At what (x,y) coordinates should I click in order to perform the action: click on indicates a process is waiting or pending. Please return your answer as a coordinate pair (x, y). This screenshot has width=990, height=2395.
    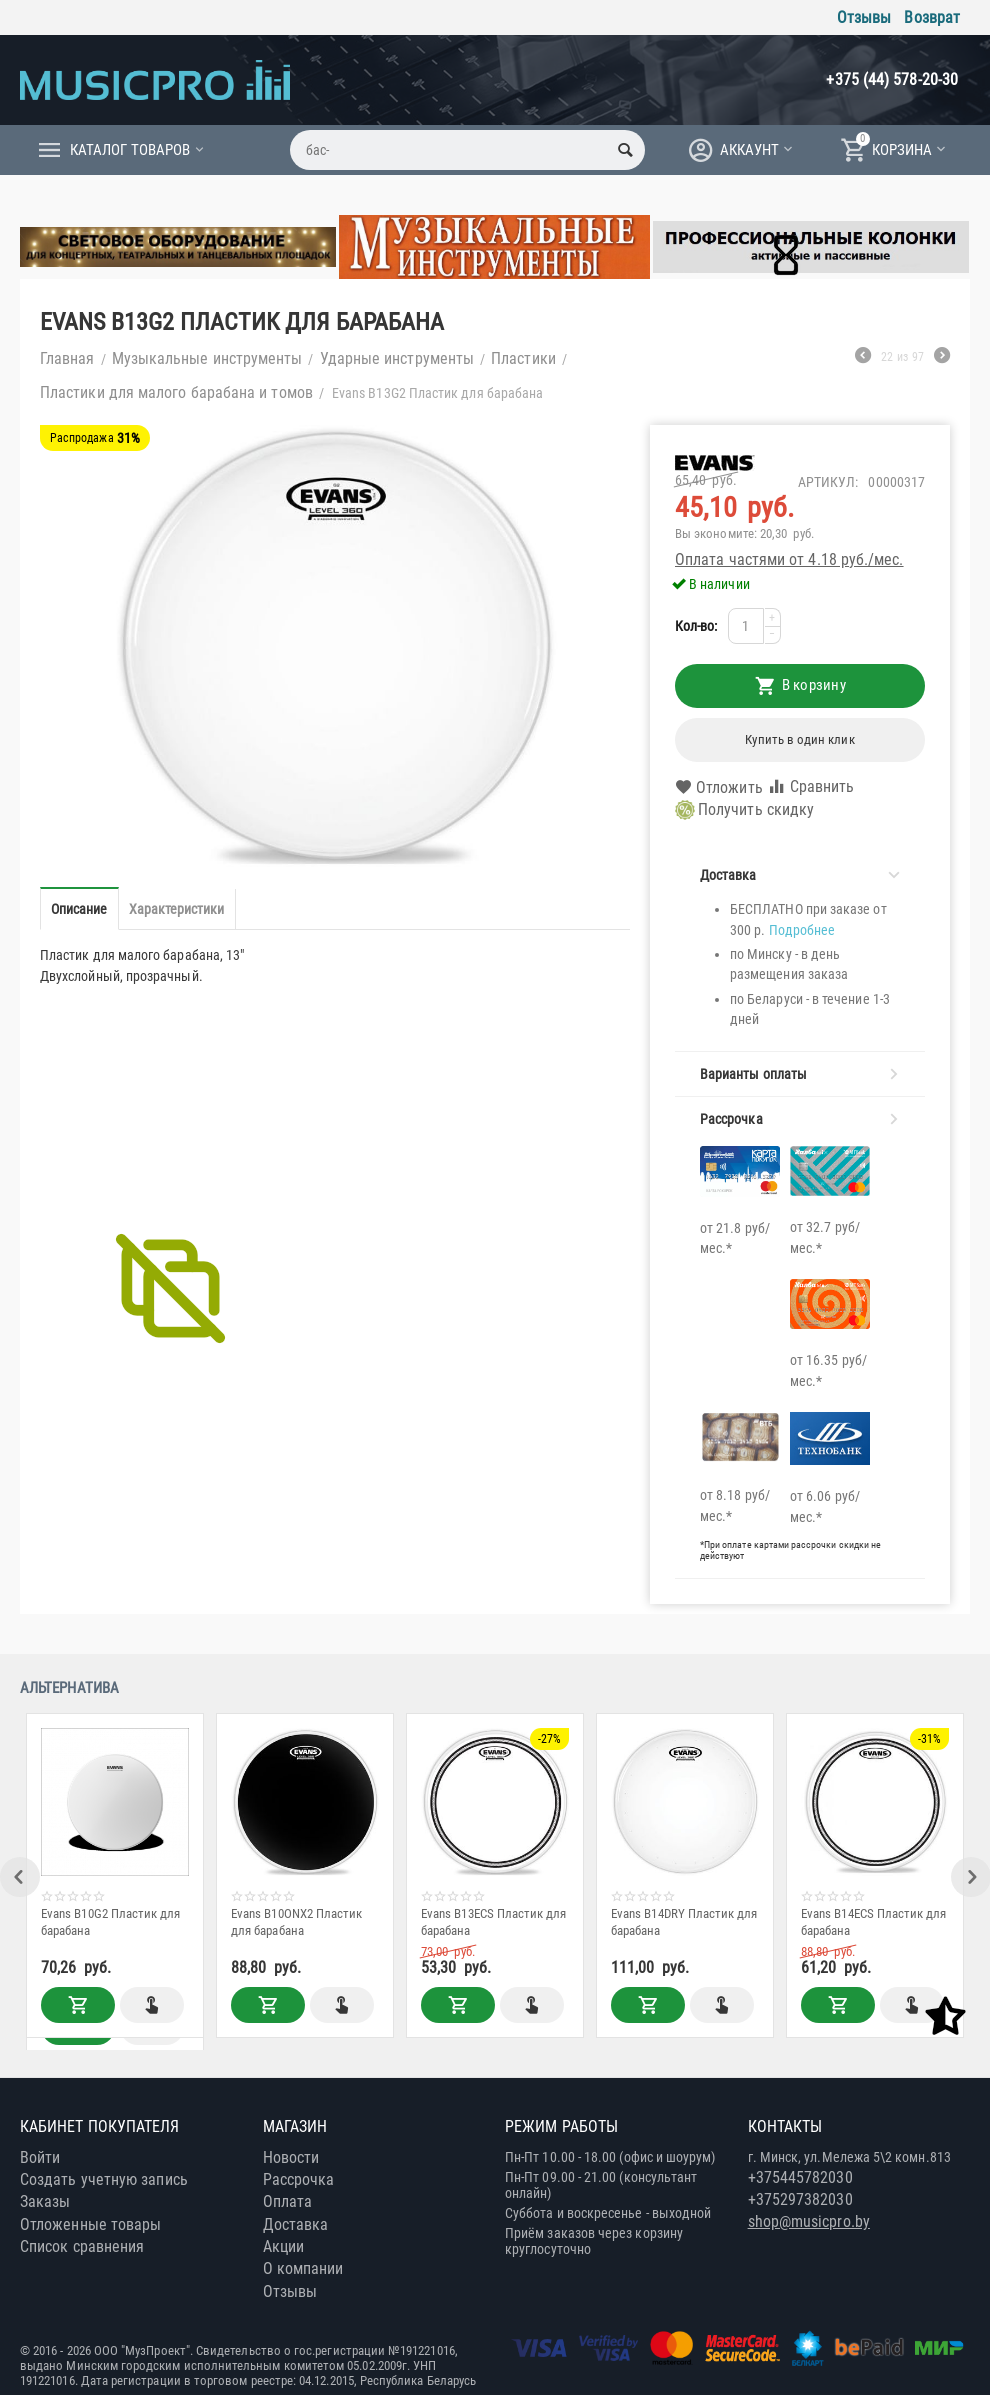
    Looking at the image, I should click on (786, 255).